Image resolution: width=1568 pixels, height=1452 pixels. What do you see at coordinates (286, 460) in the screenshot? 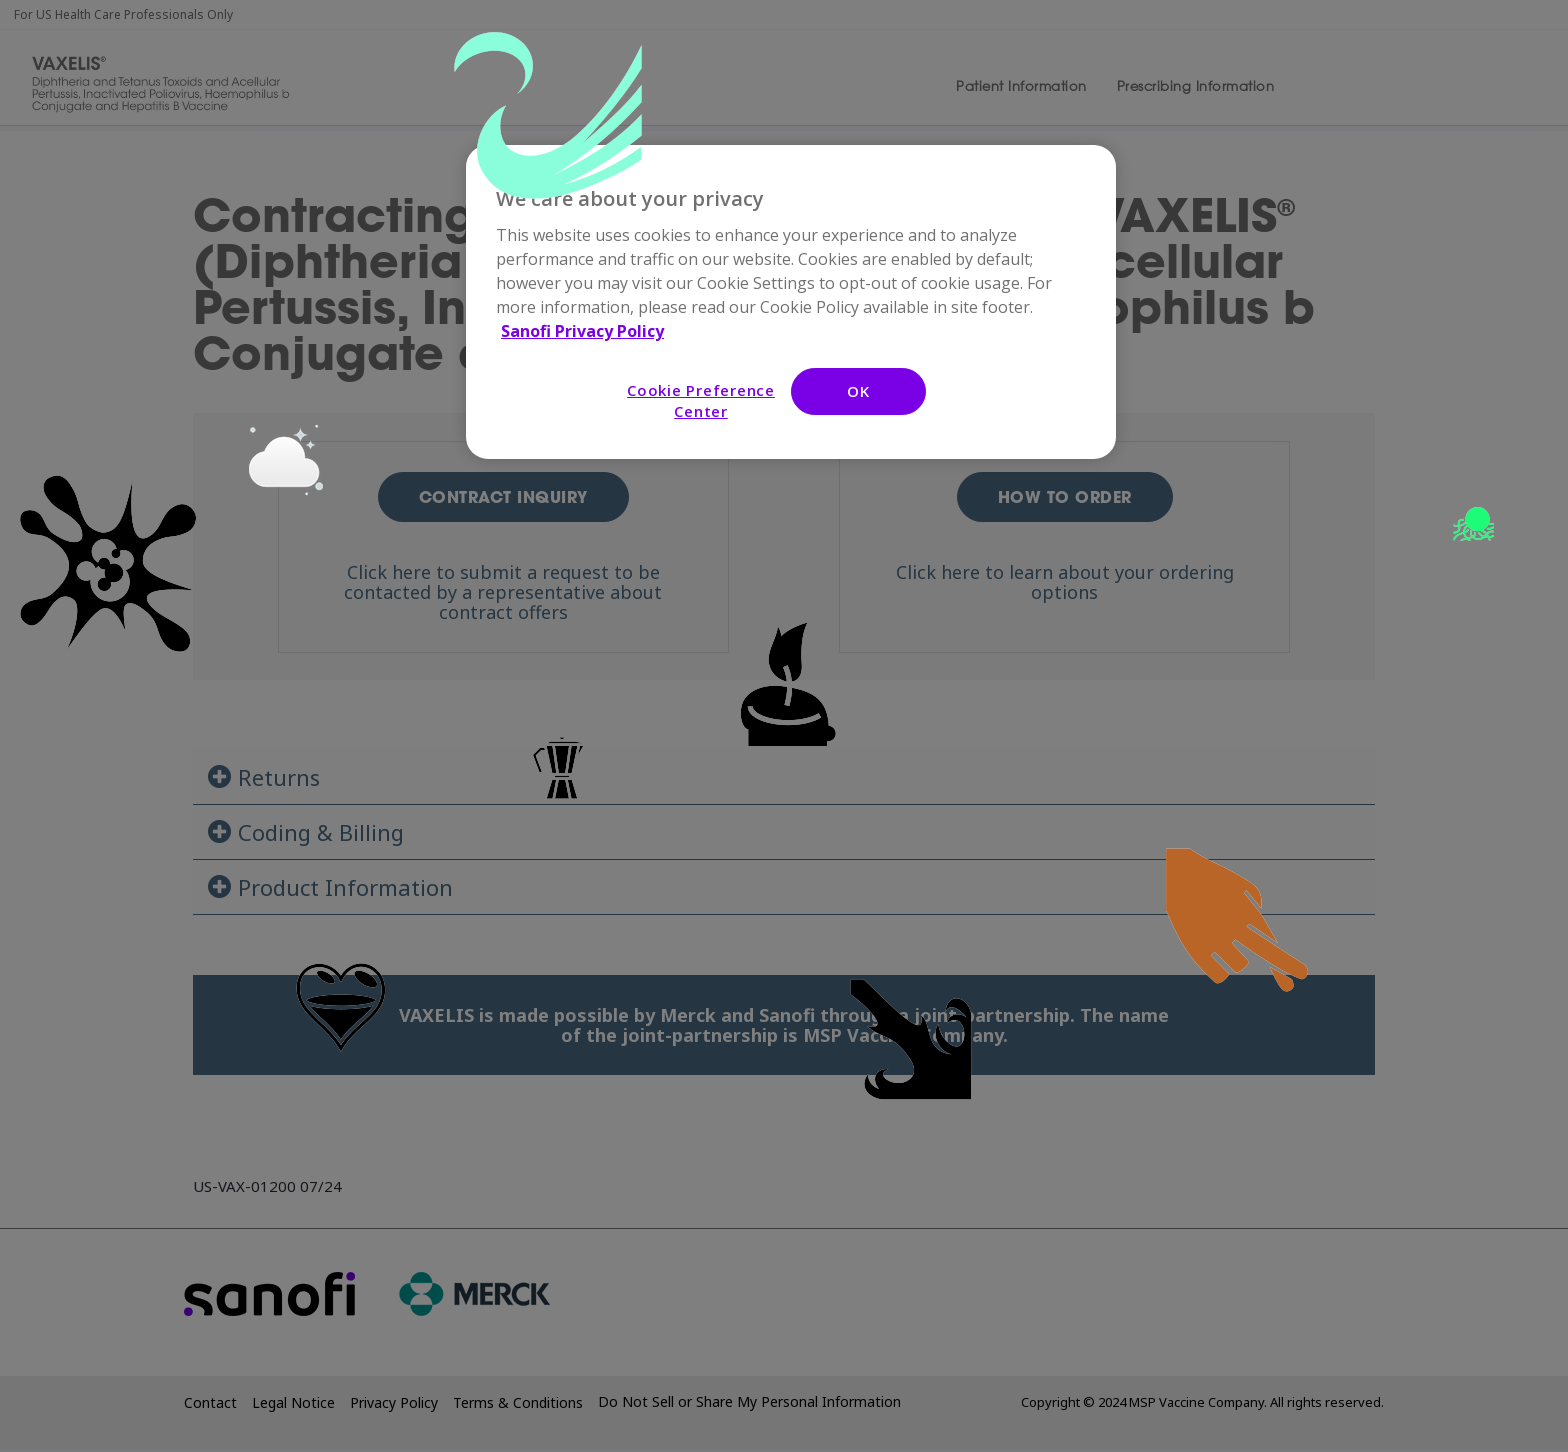
I see `indicates overcast or cloudy conditions at night` at bounding box center [286, 460].